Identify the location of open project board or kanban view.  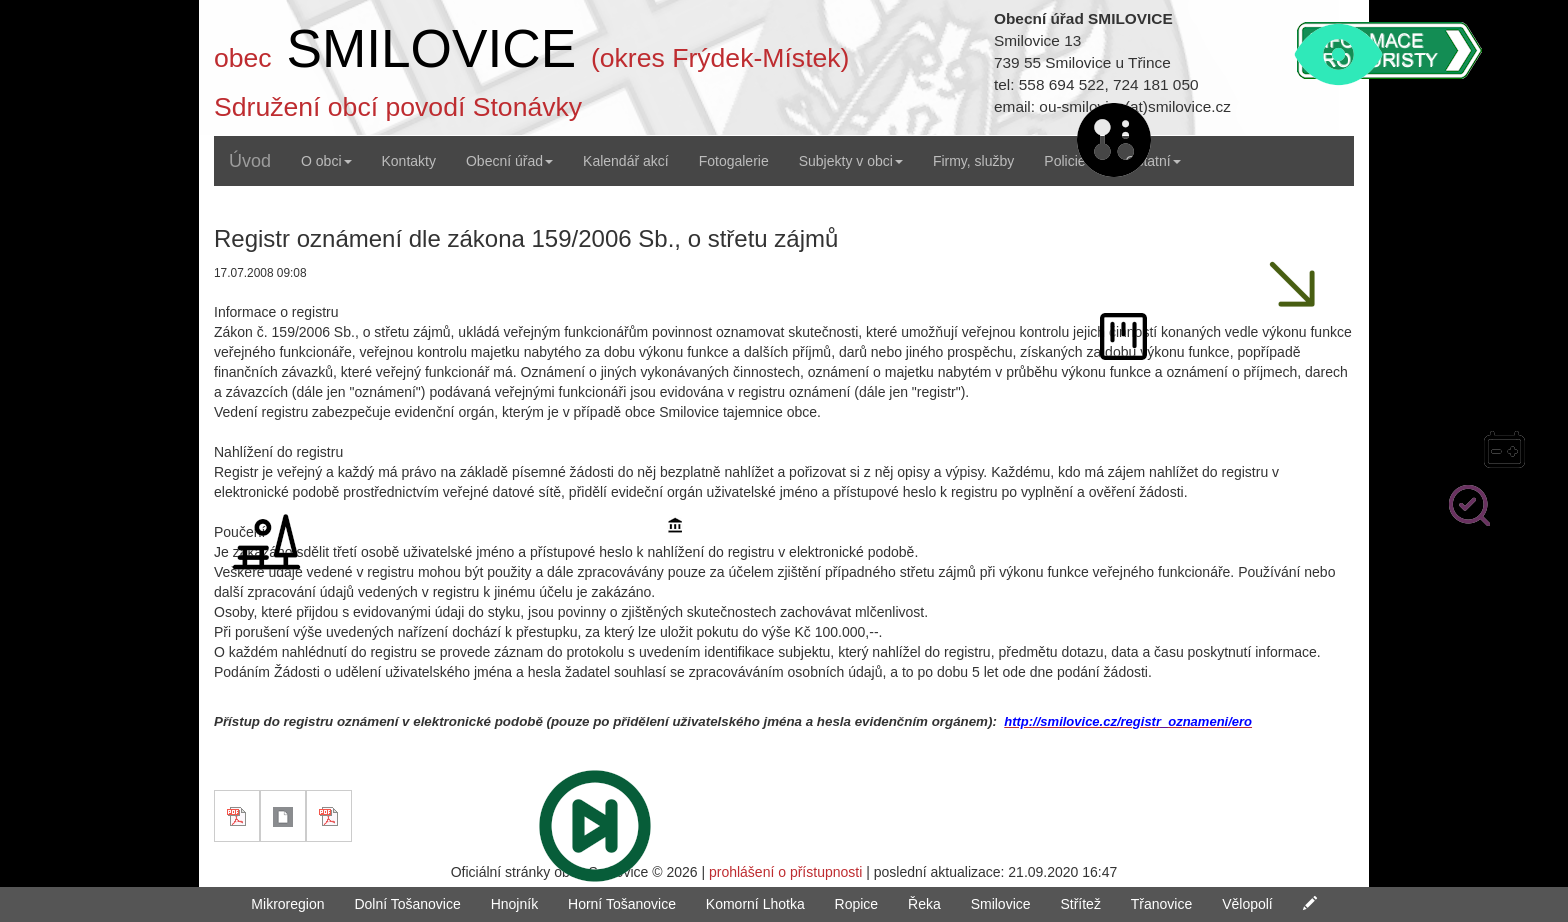
(1123, 336).